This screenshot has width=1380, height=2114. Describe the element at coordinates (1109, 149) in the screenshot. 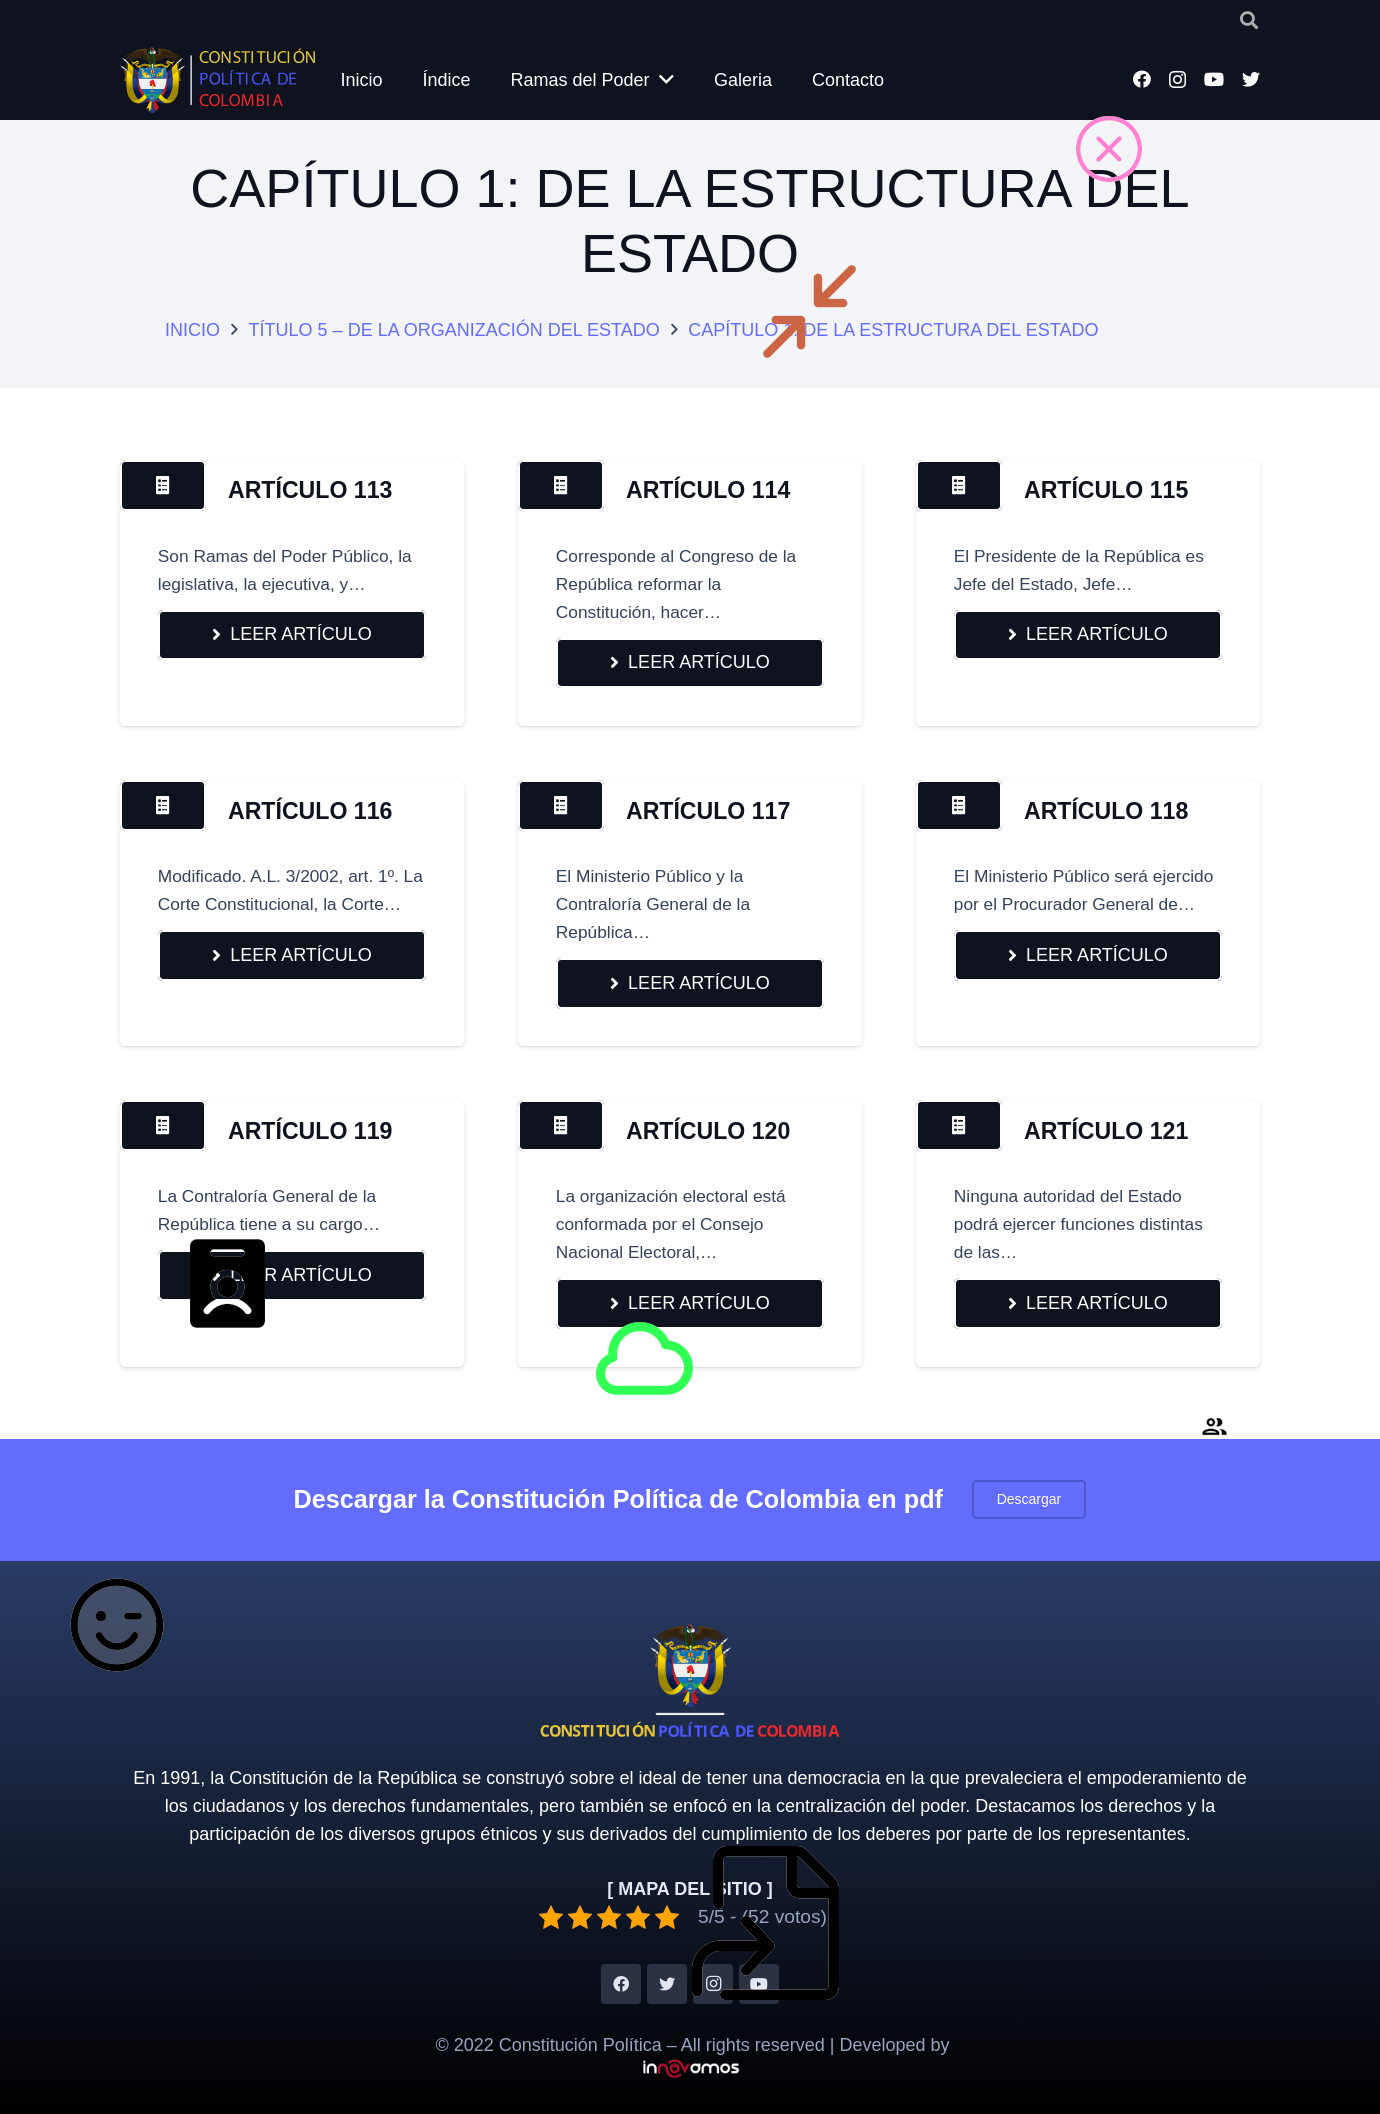

I see `close or dismiss a dialog` at that location.